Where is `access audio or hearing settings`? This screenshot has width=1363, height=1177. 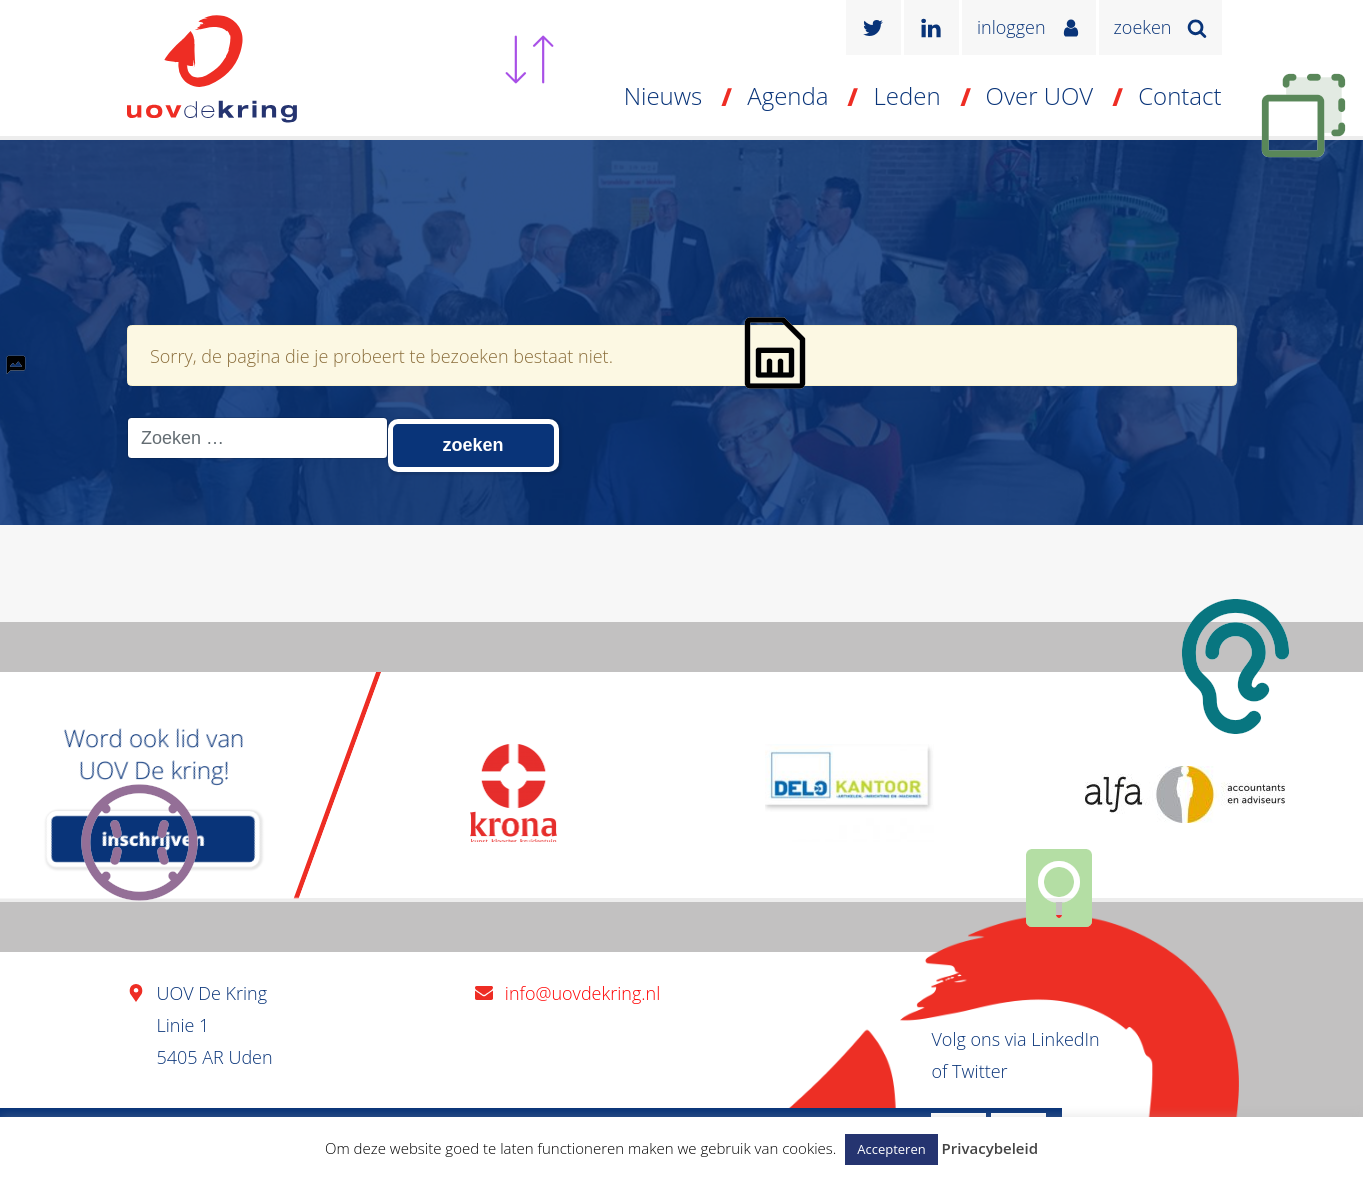
access audio or hearing settings is located at coordinates (1235, 666).